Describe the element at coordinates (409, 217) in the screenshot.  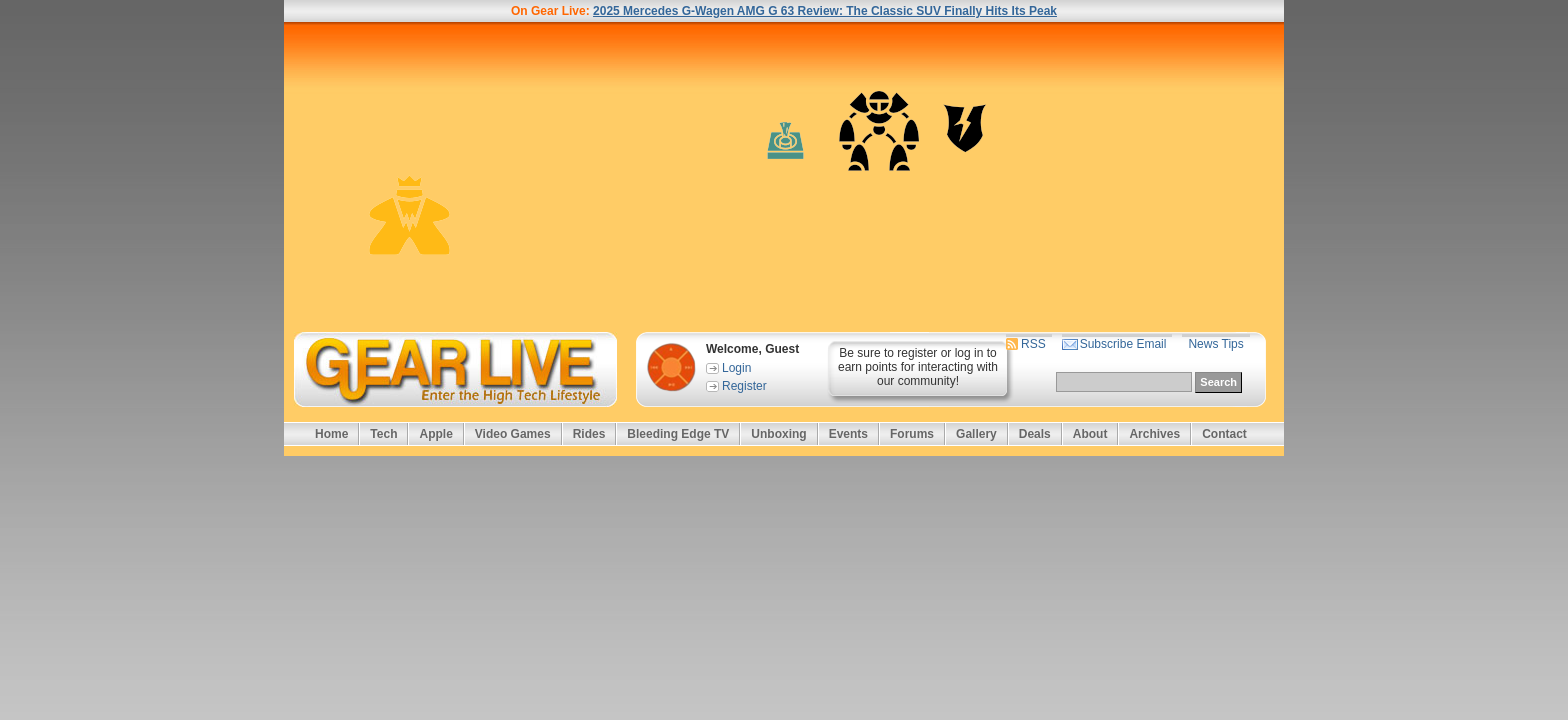
I see `select the king piece in a board game` at that location.